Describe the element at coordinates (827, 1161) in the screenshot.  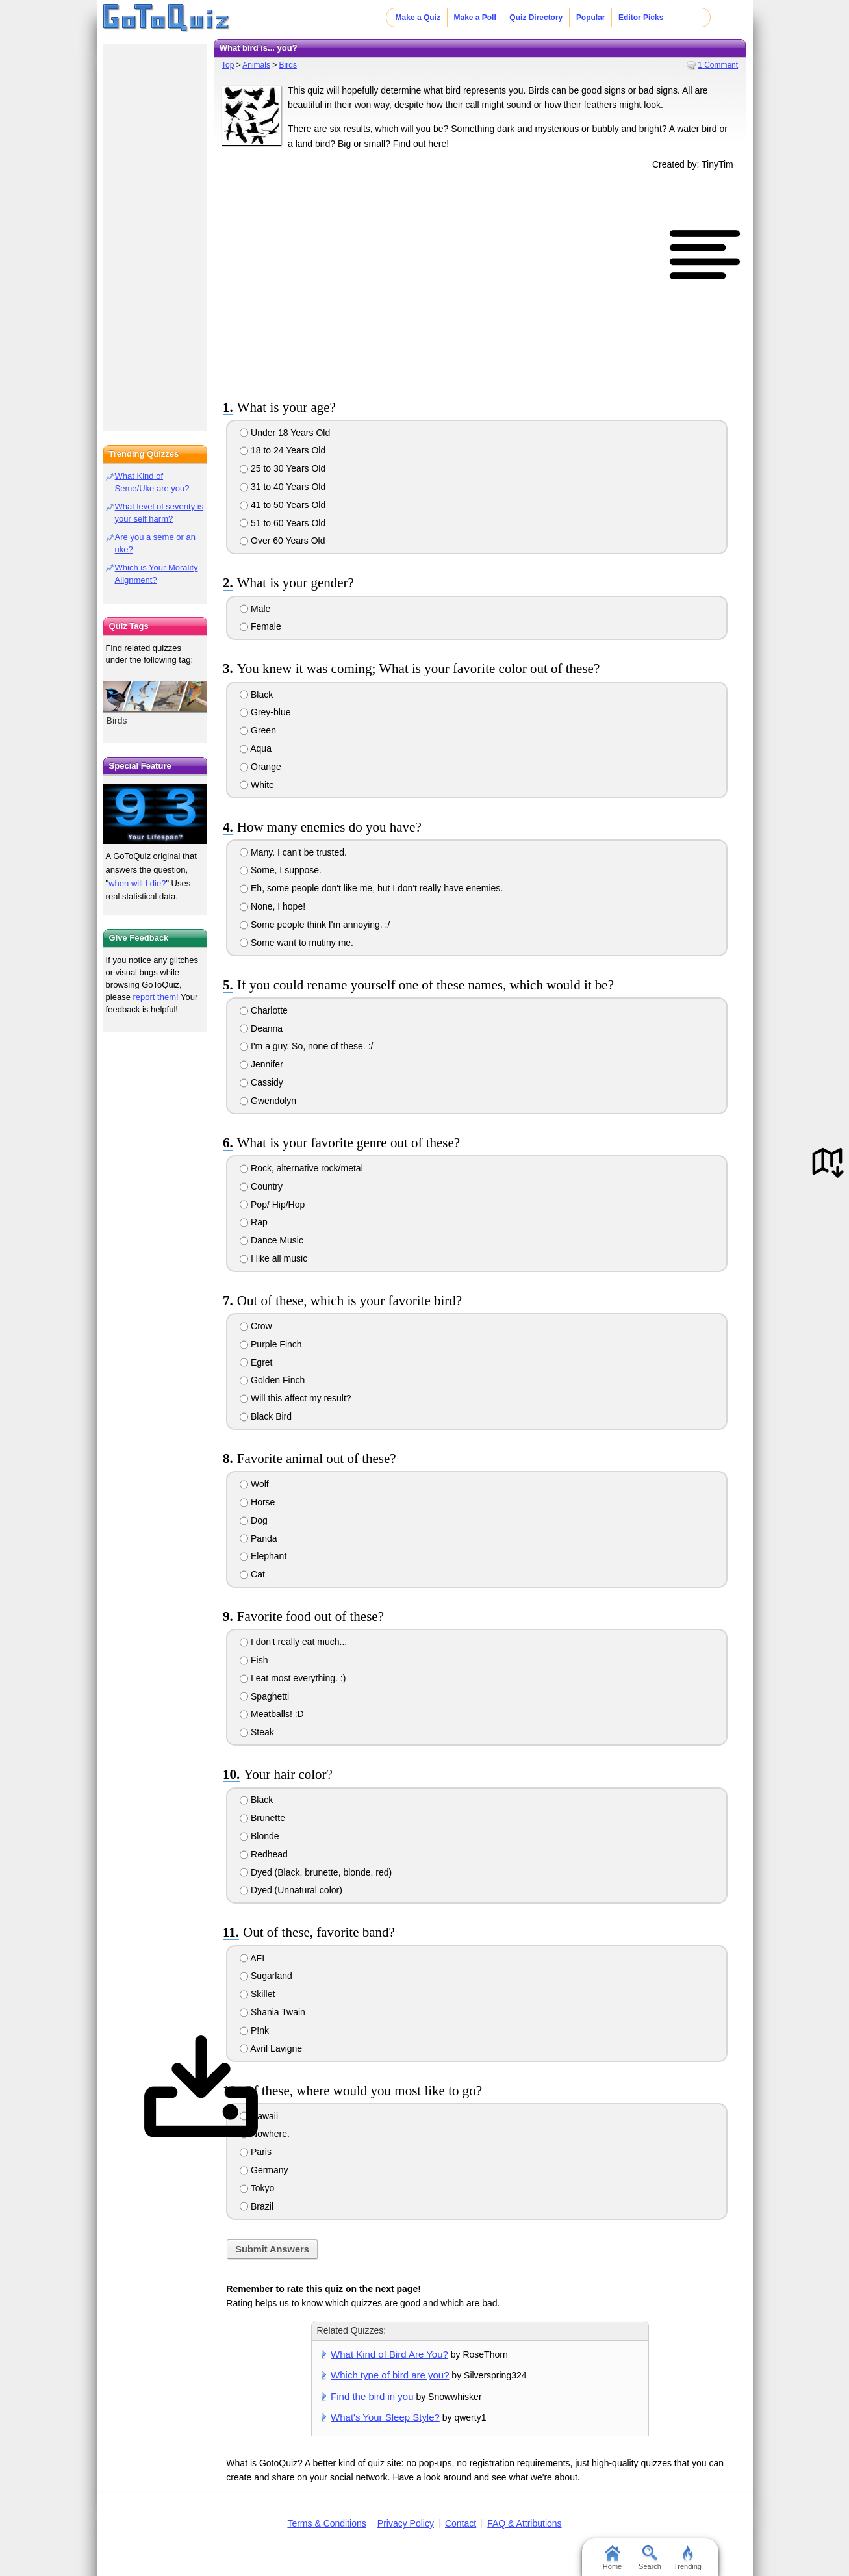
I see `download map for offline use` at that location.